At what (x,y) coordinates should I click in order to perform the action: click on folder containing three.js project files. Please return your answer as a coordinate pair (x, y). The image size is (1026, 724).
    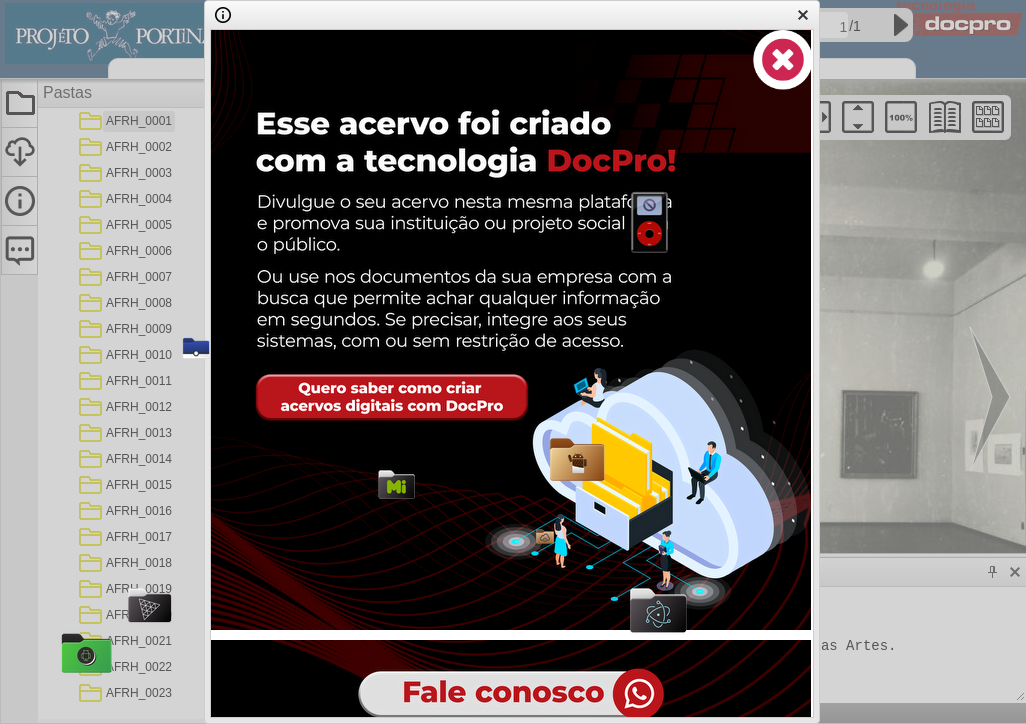
    Looking at the image, I should click on (149, 606).